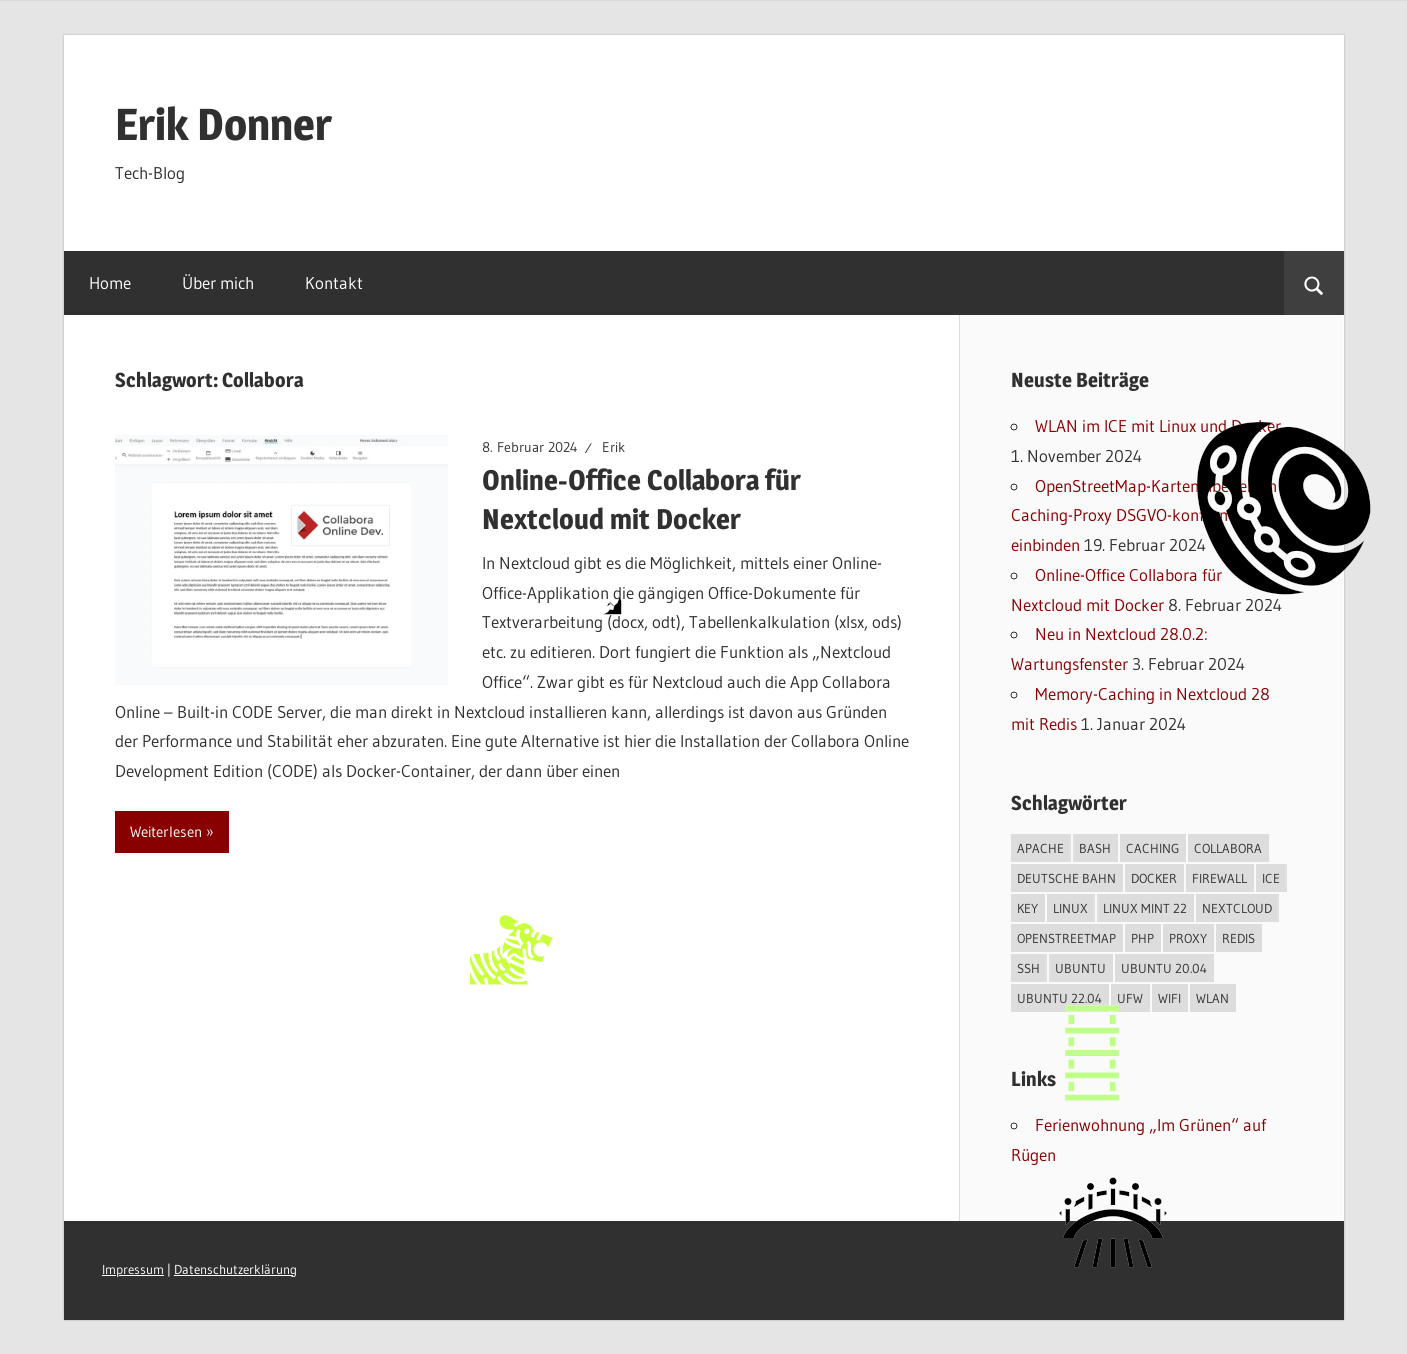 The image size is (1407, 1354). Describe the element at coordinates (612, 605) in the screenshot. I see `indicates progress toward a goal or milestone` at that location.